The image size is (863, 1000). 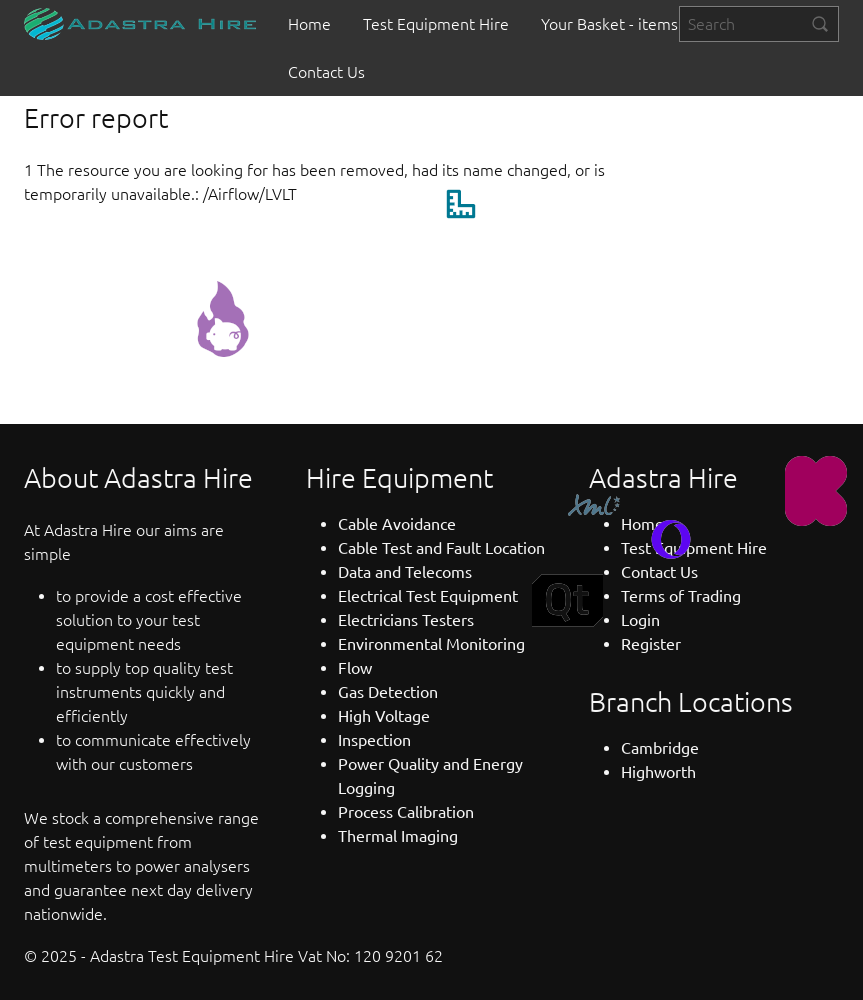 I want to click on indicates xml file format or data type, so click(x=594, y=505).